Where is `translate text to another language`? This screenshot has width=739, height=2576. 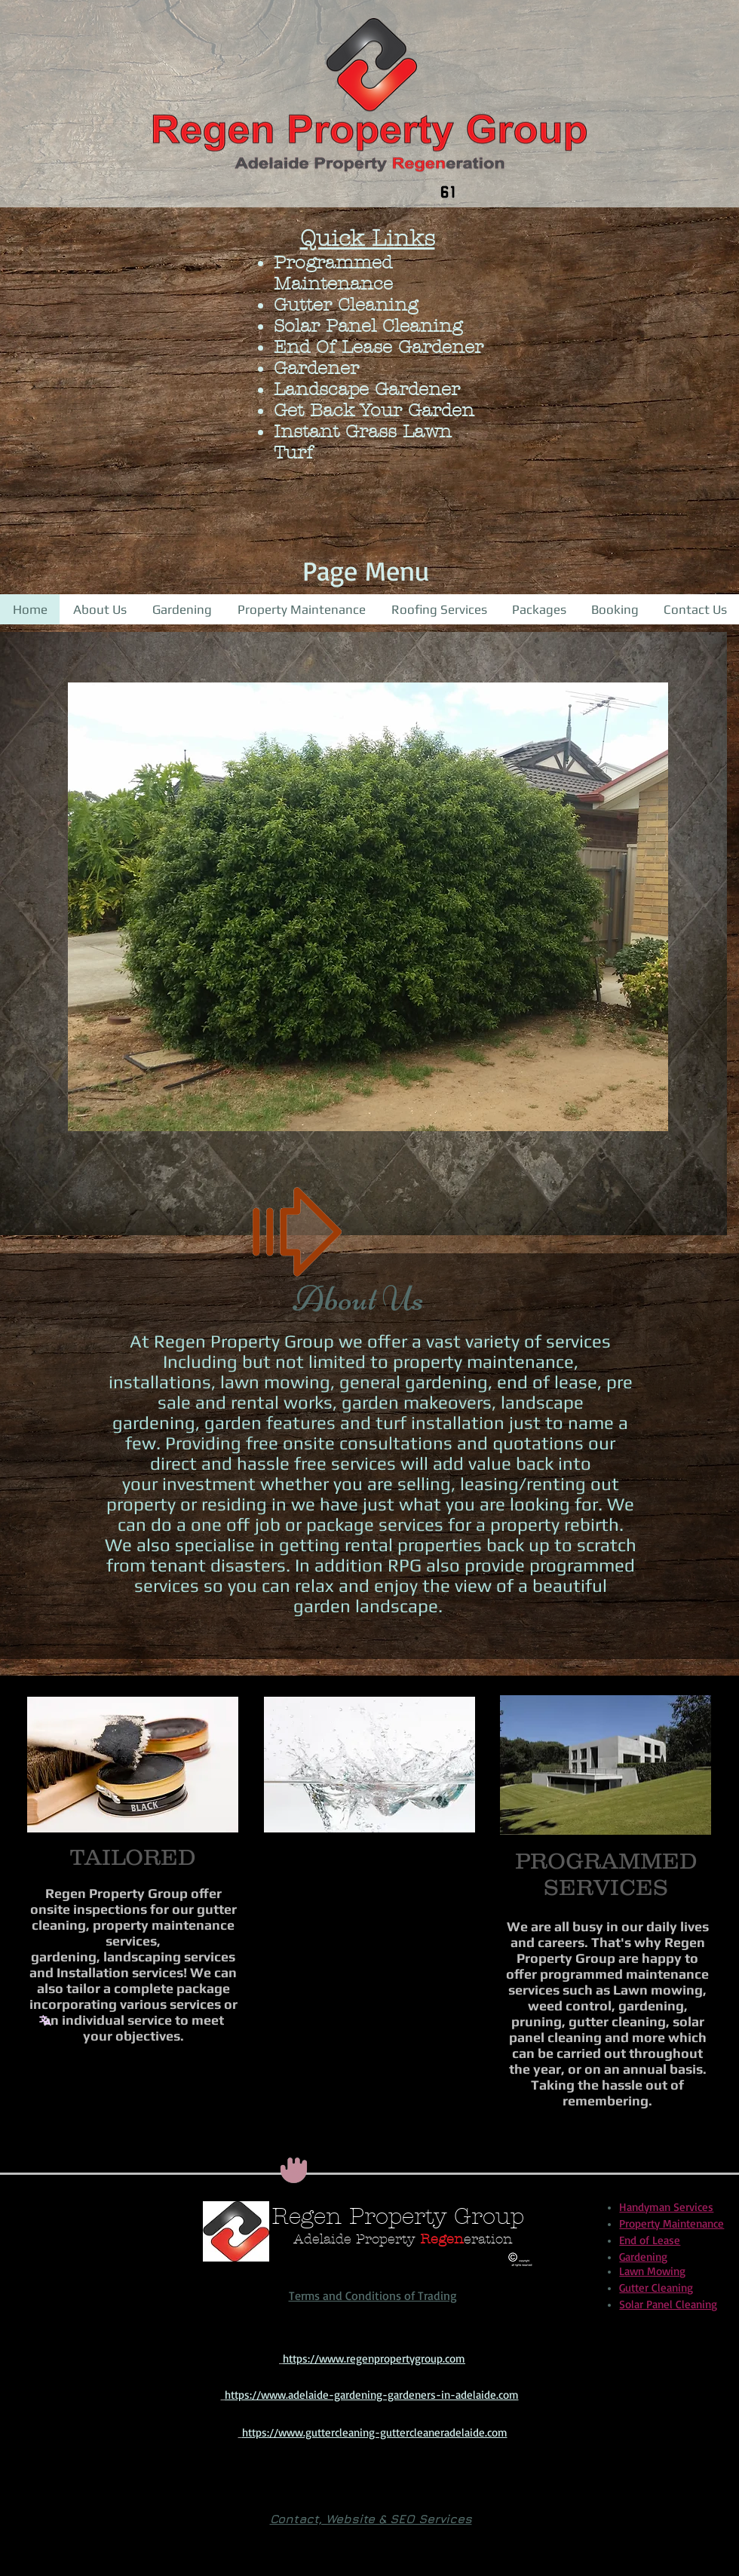 translate text to another language is located at coordinates (44, 2020).